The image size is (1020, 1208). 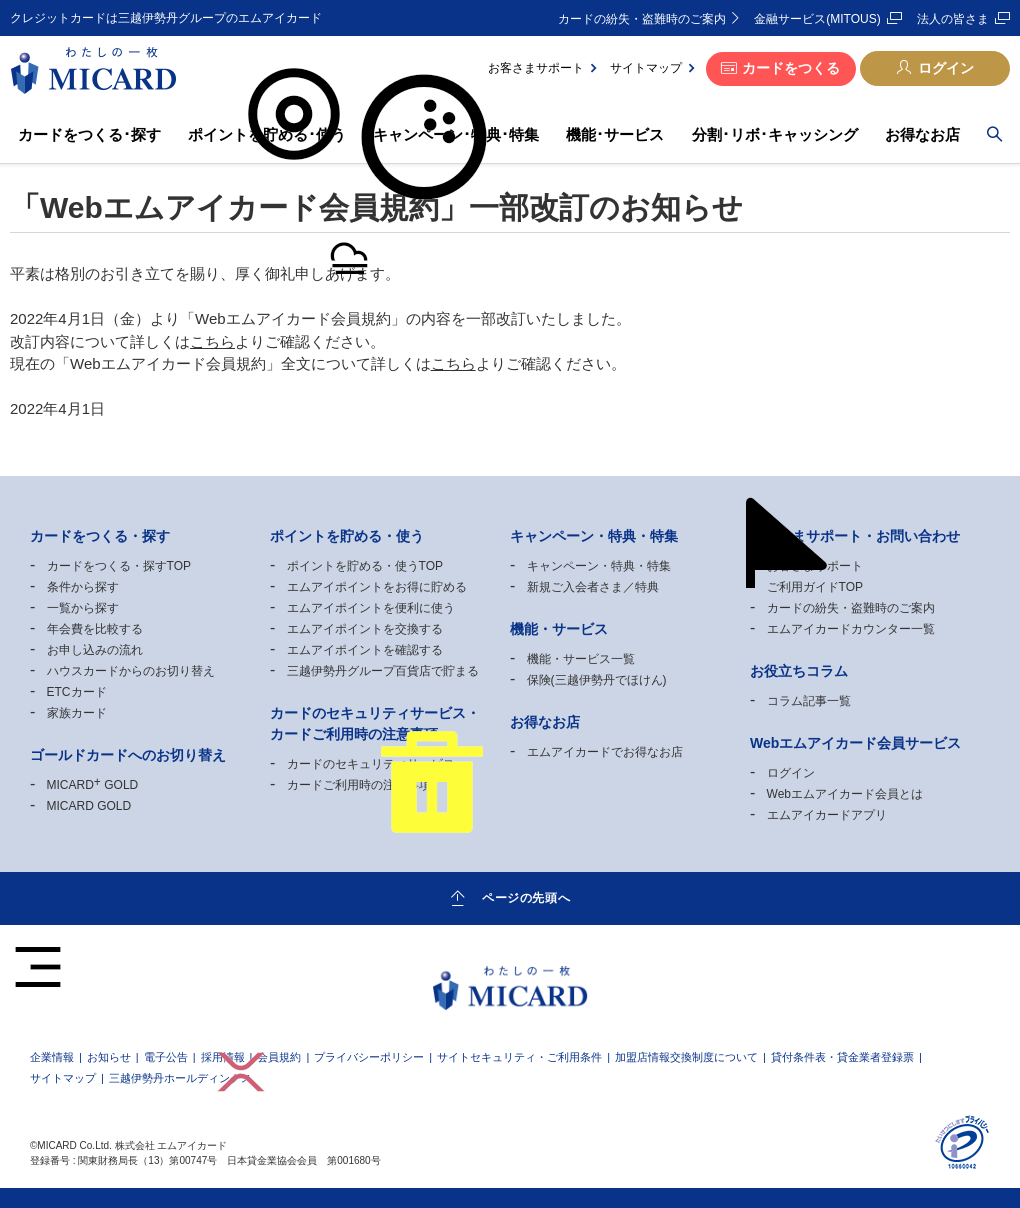 I want to click on open navigation menu, so click(x=38, y=967).